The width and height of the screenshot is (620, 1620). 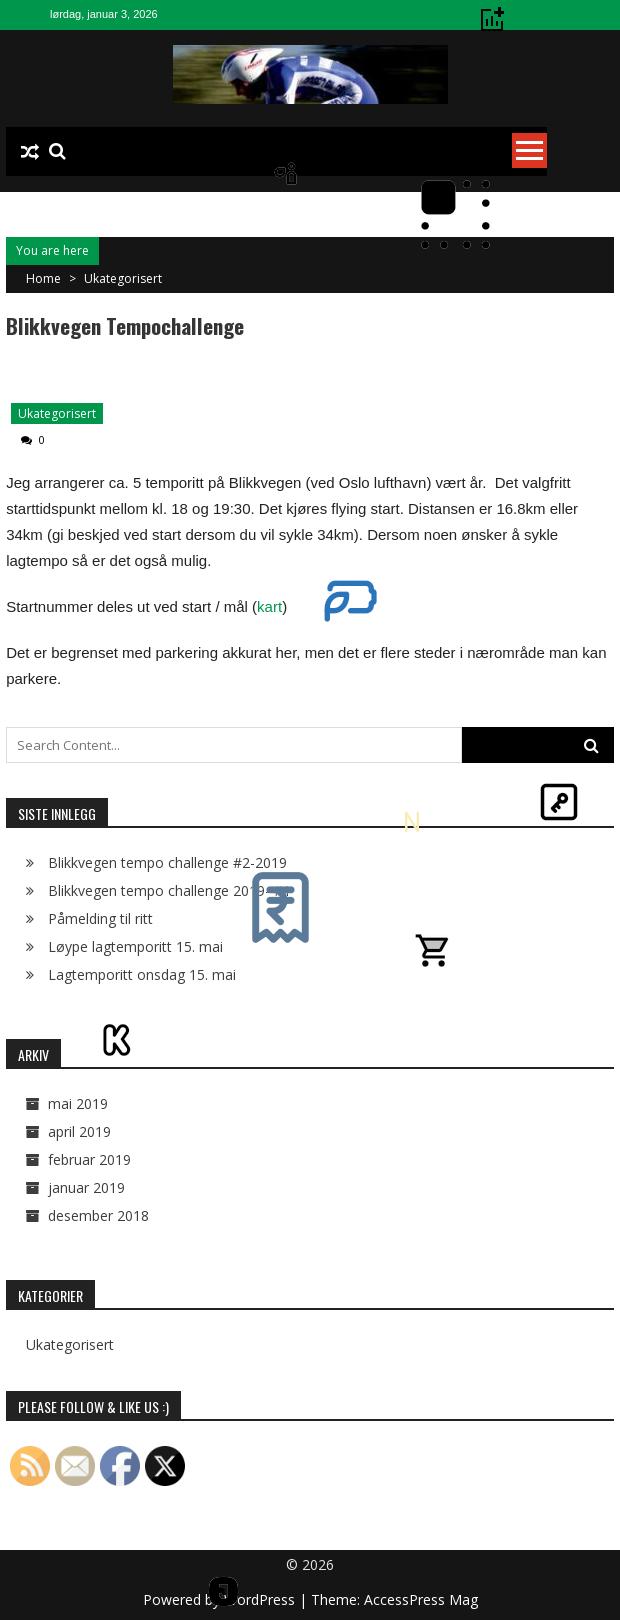 I want to click on visit spacehey social network profile, so click(x=285, y=173).